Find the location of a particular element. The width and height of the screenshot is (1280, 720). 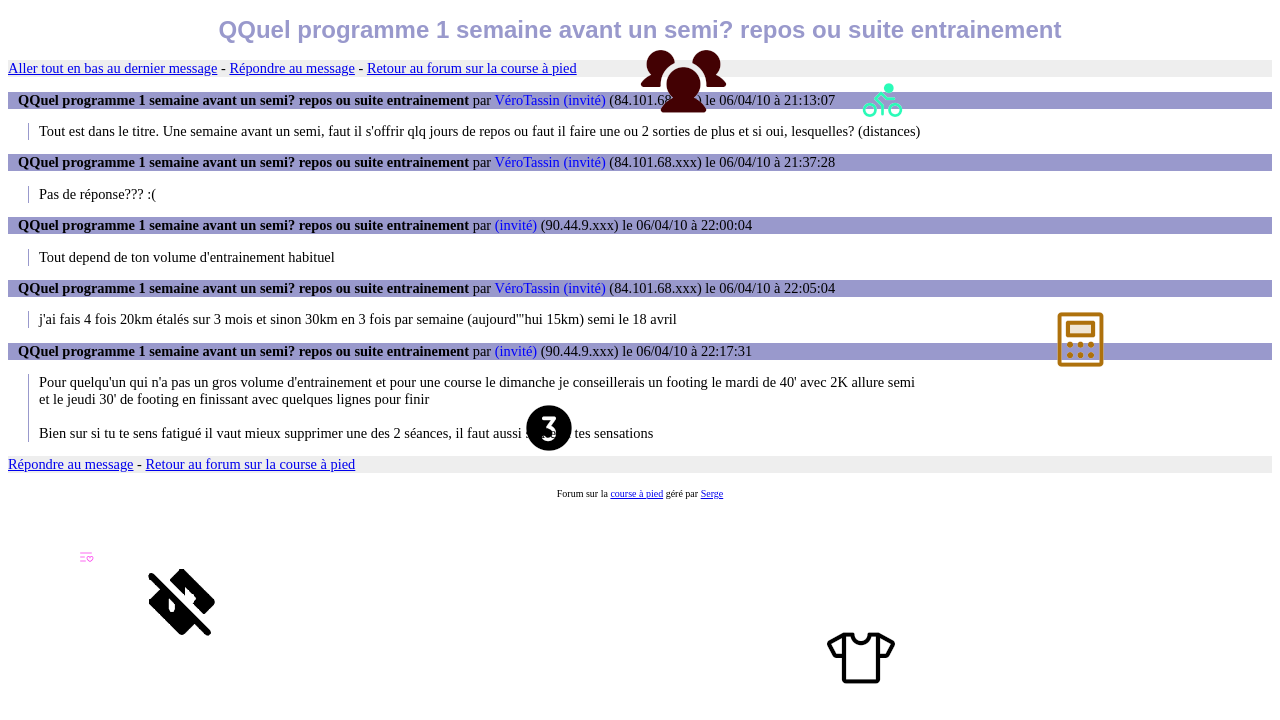

open the calculator app is located at coordinates (1080, 339).